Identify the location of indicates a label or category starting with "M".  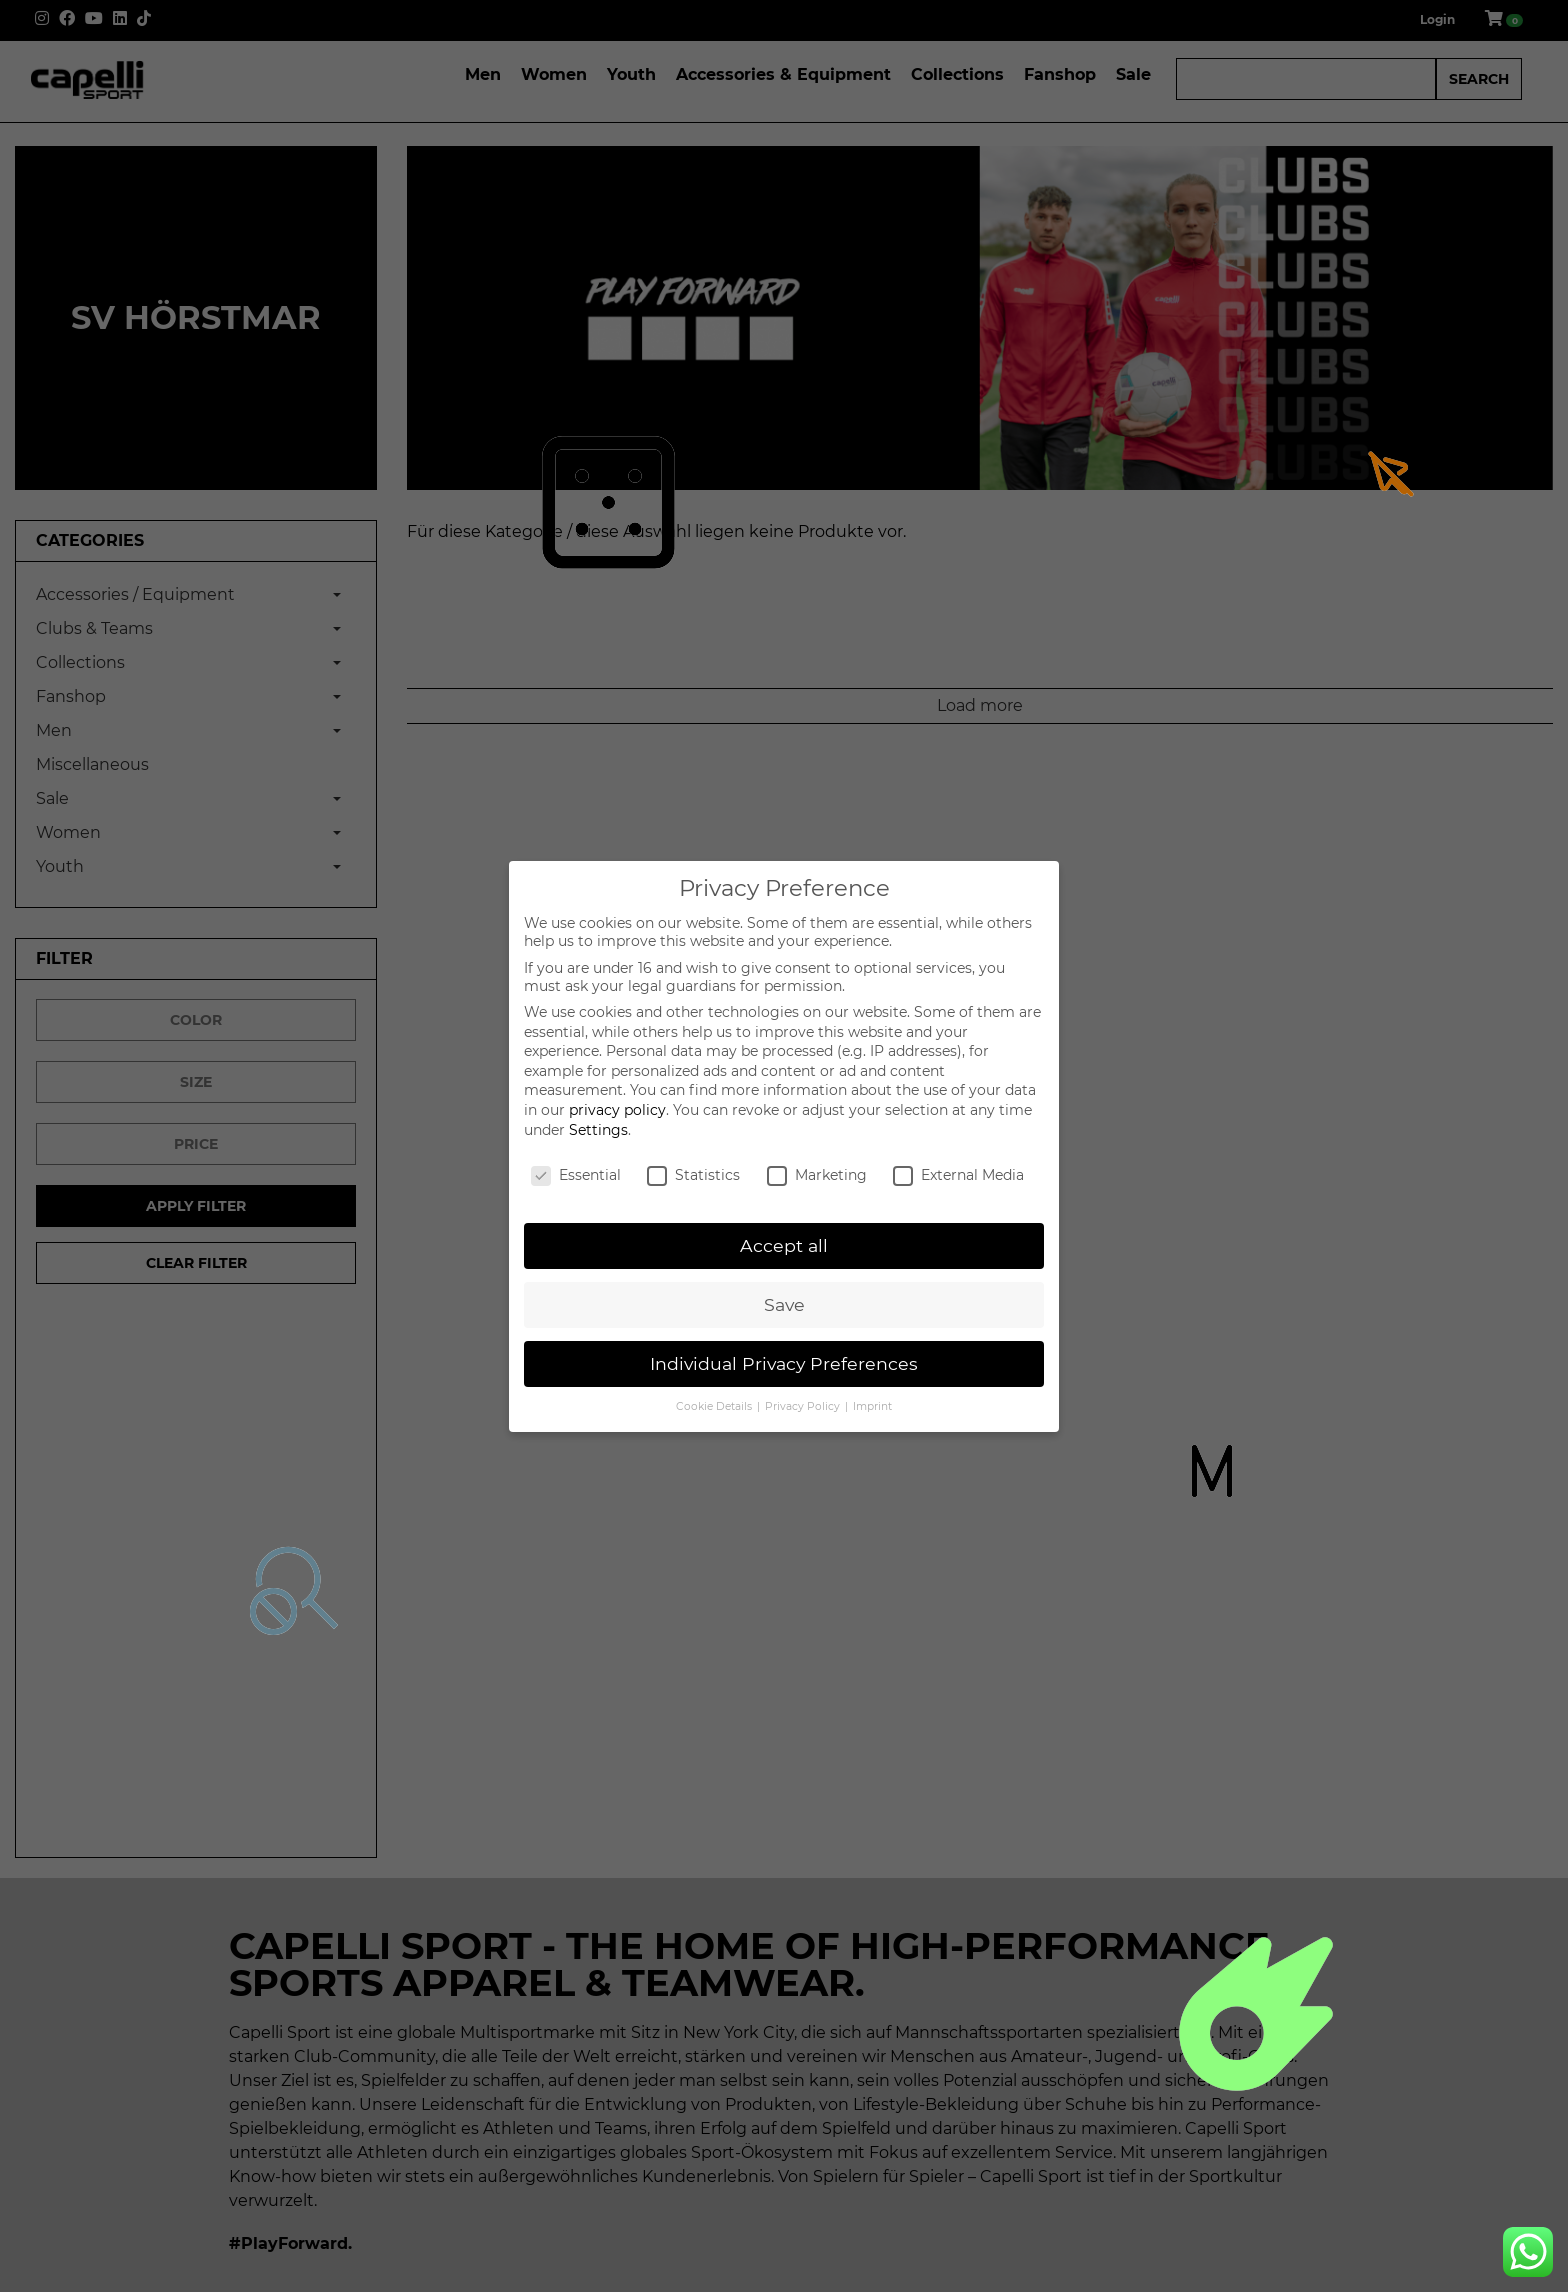
(1212, 1471).